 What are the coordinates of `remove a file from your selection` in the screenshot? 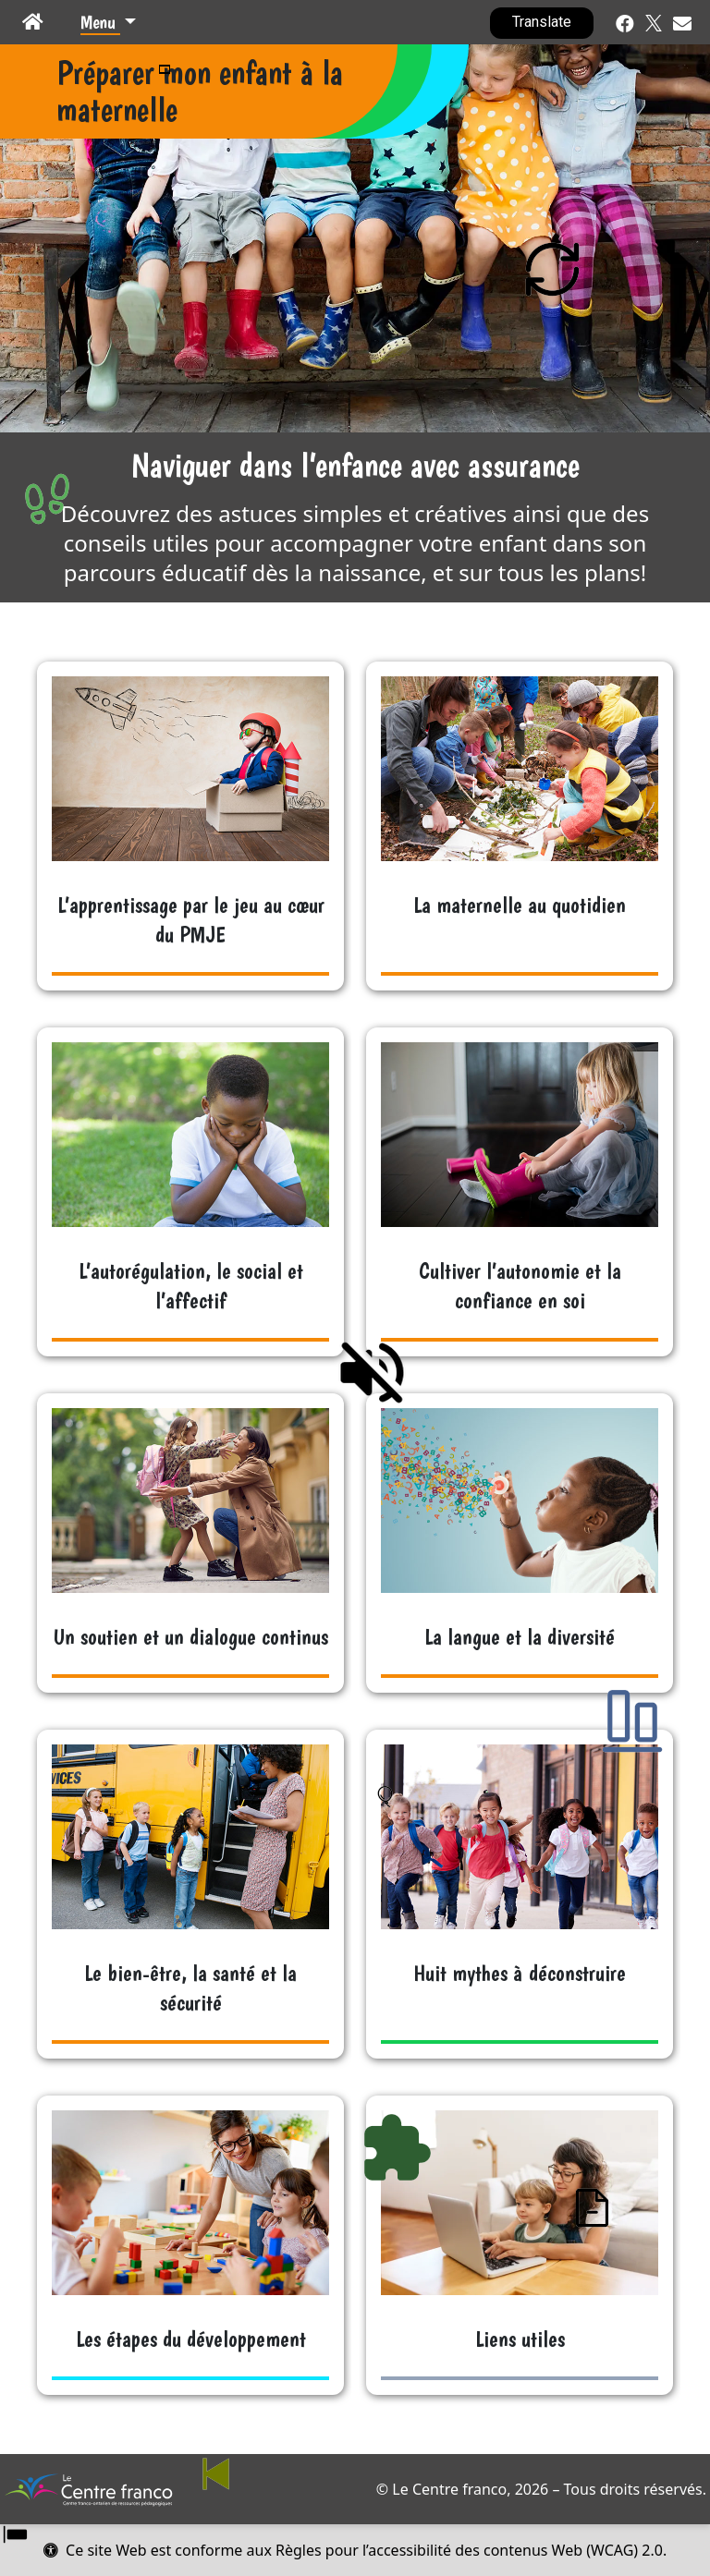 It's located at (592, 2207).